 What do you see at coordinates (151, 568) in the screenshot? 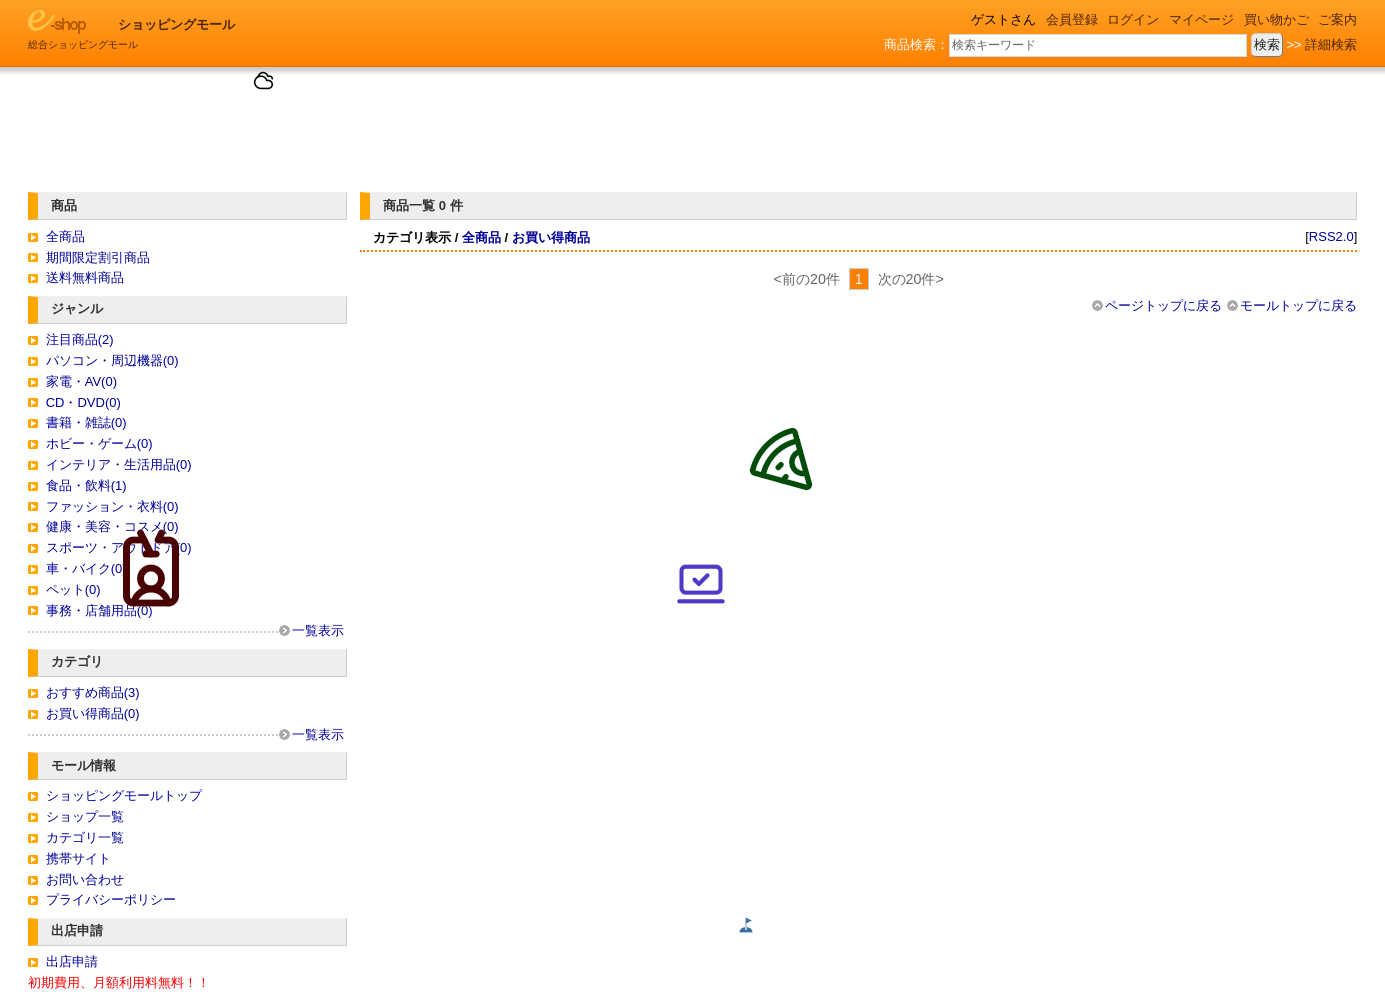
I see `view employee badge or identification` at bounding box center [151, 568].